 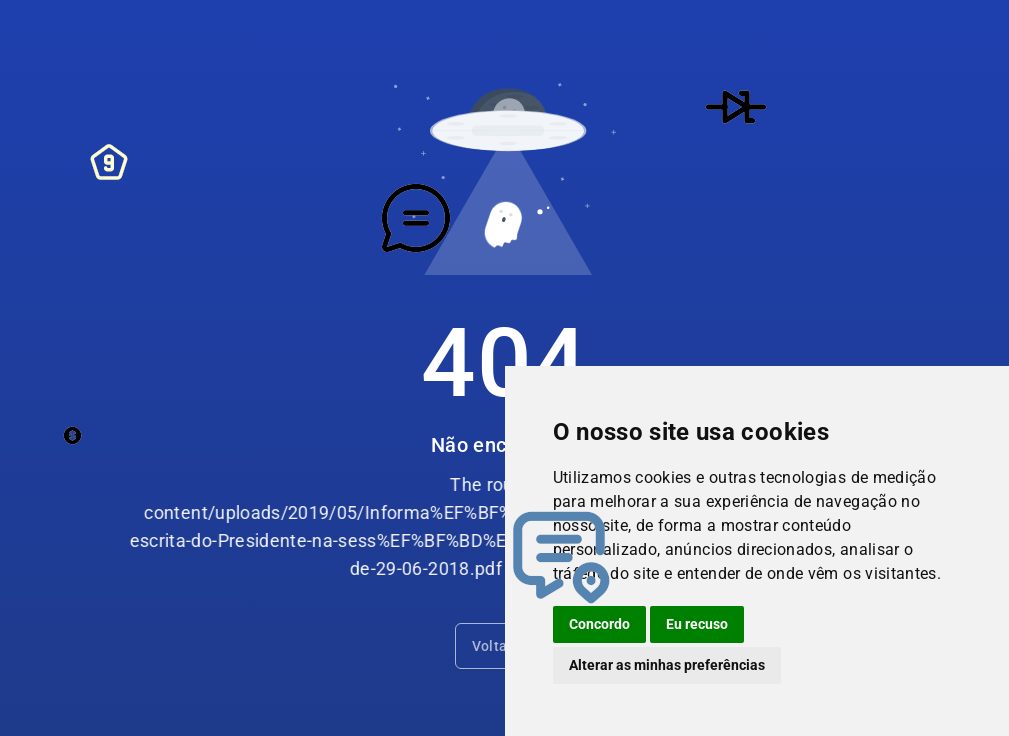 What do you see at coordinates (416, 218) in the screenshot?
I see `open chat or messaging` at bounding box center [416, 218].